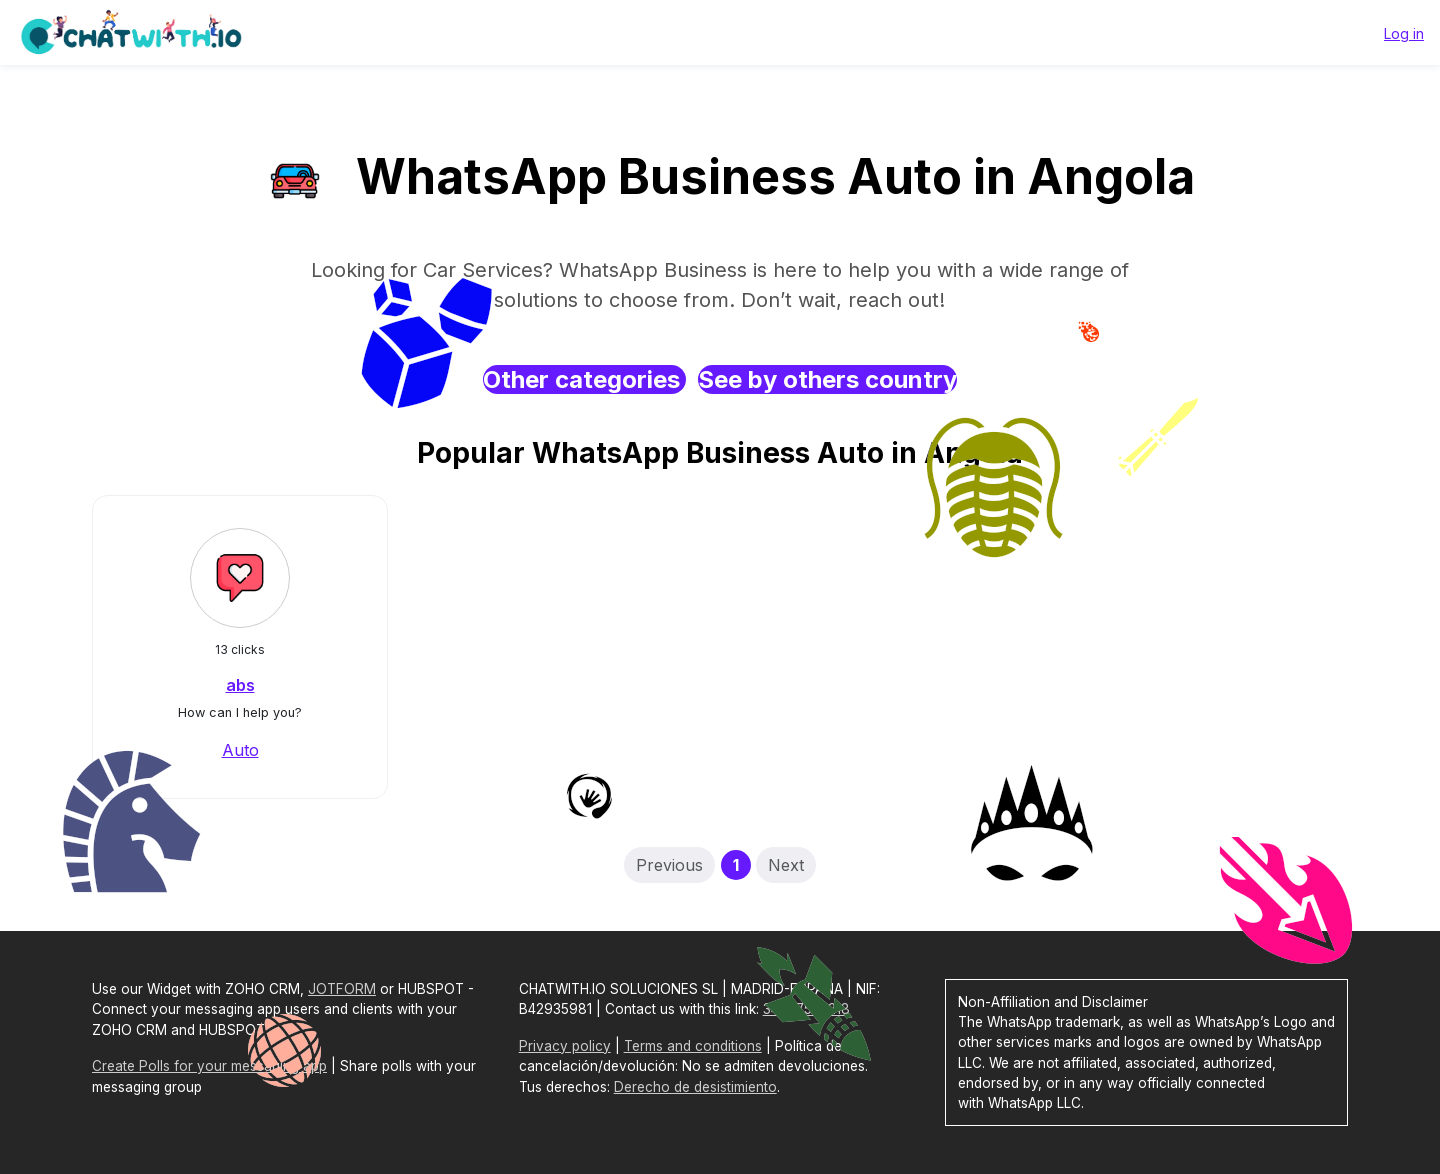  I want to click on activate a magic ability or spell, so click(589, 796).